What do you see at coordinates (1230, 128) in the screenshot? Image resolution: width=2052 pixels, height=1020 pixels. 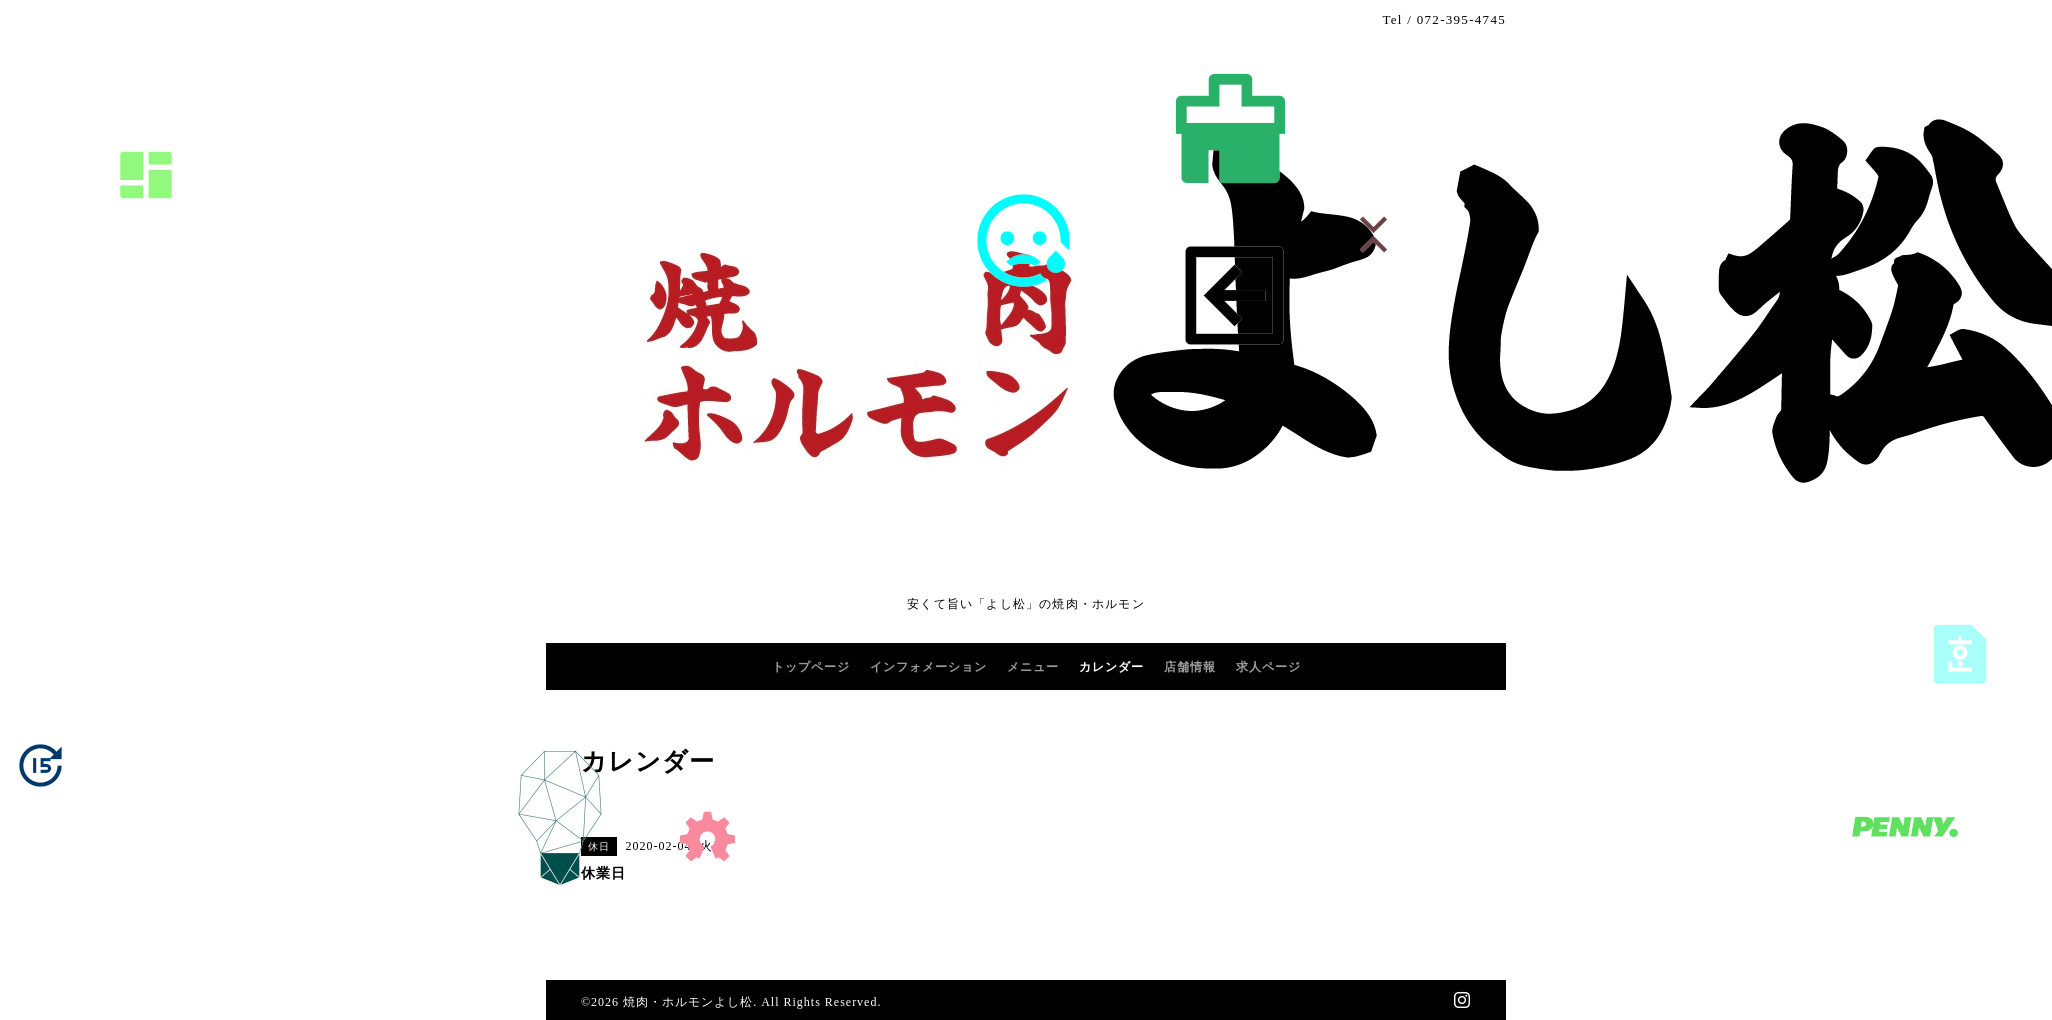 I see `access brush or painting tools` at bounding box center [1230, 128].